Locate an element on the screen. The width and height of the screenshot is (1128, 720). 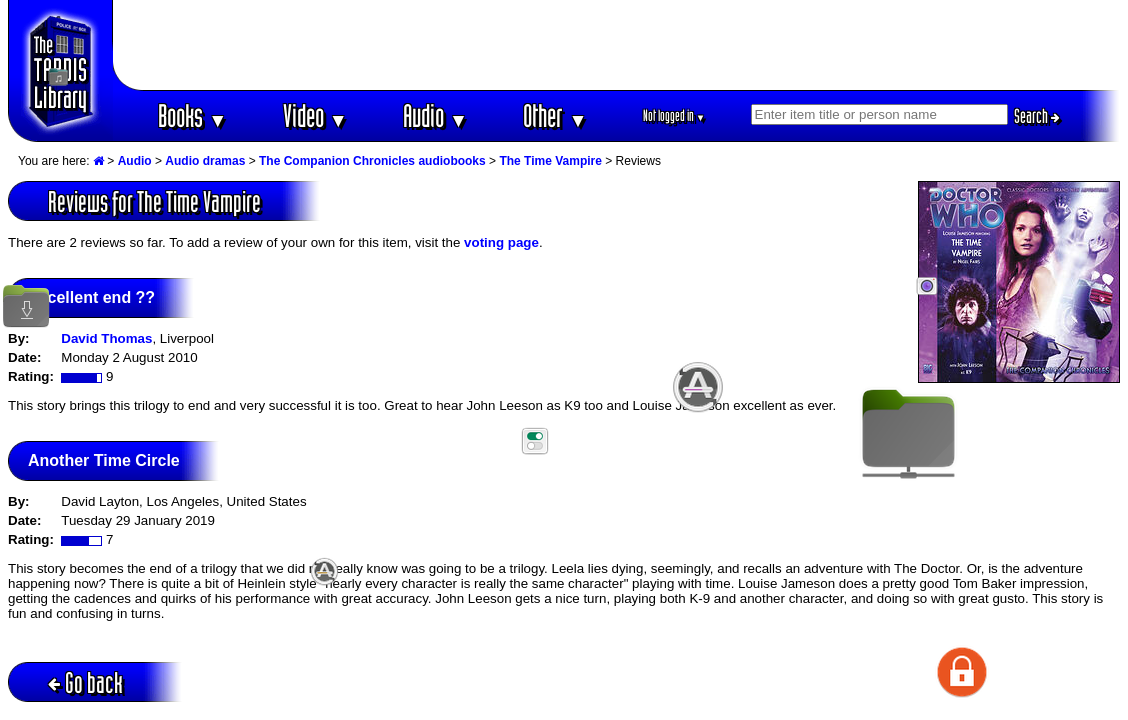
open unity tweak tool settings is located at coordinates (535, 441).